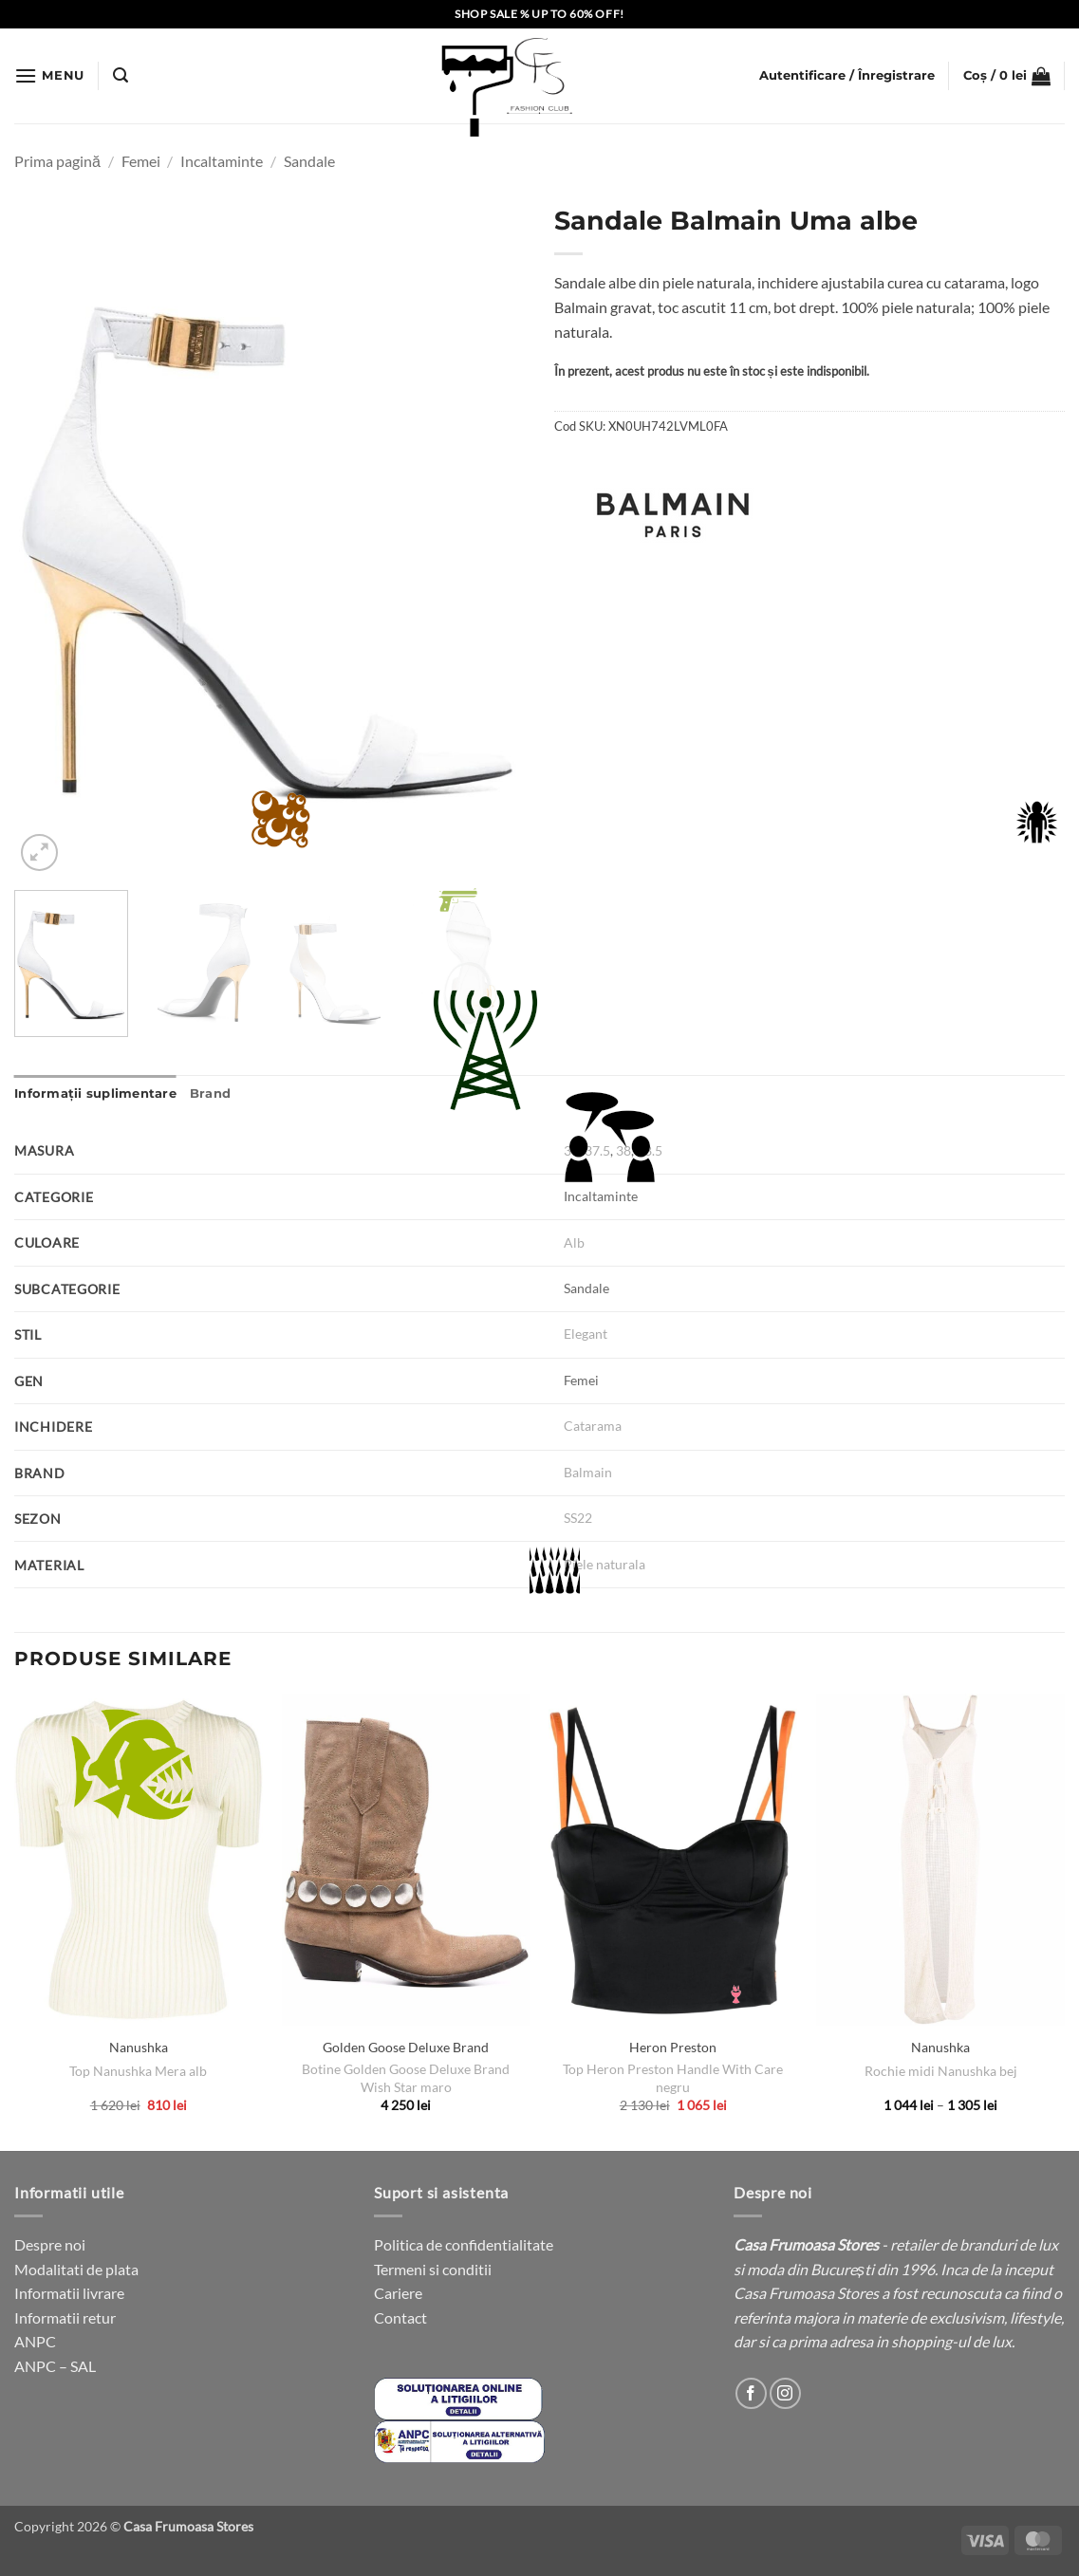 The image size is (1079, 2576). I want to click on select a potion or elixir item, so click(735, 1993).